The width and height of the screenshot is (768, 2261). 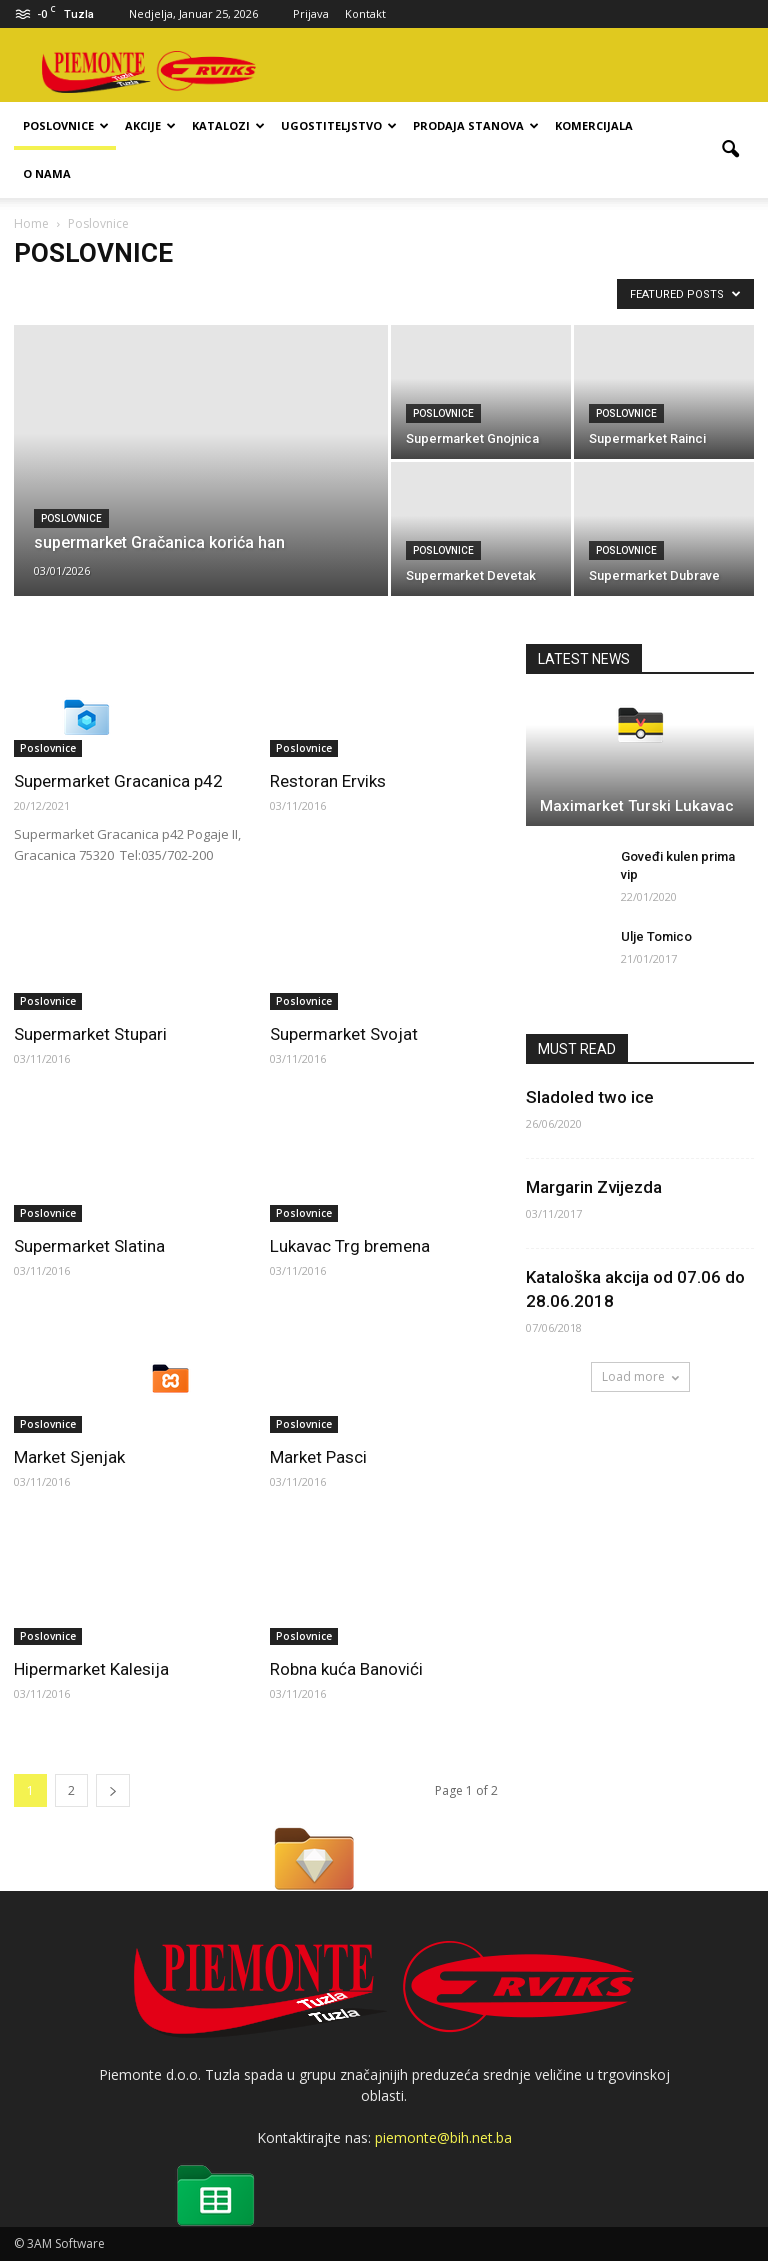 What do you see at coordinates (640, 726) in the screenshot?
I see `folder containing pokémon level ball assets` at bounding box center [640, 726].